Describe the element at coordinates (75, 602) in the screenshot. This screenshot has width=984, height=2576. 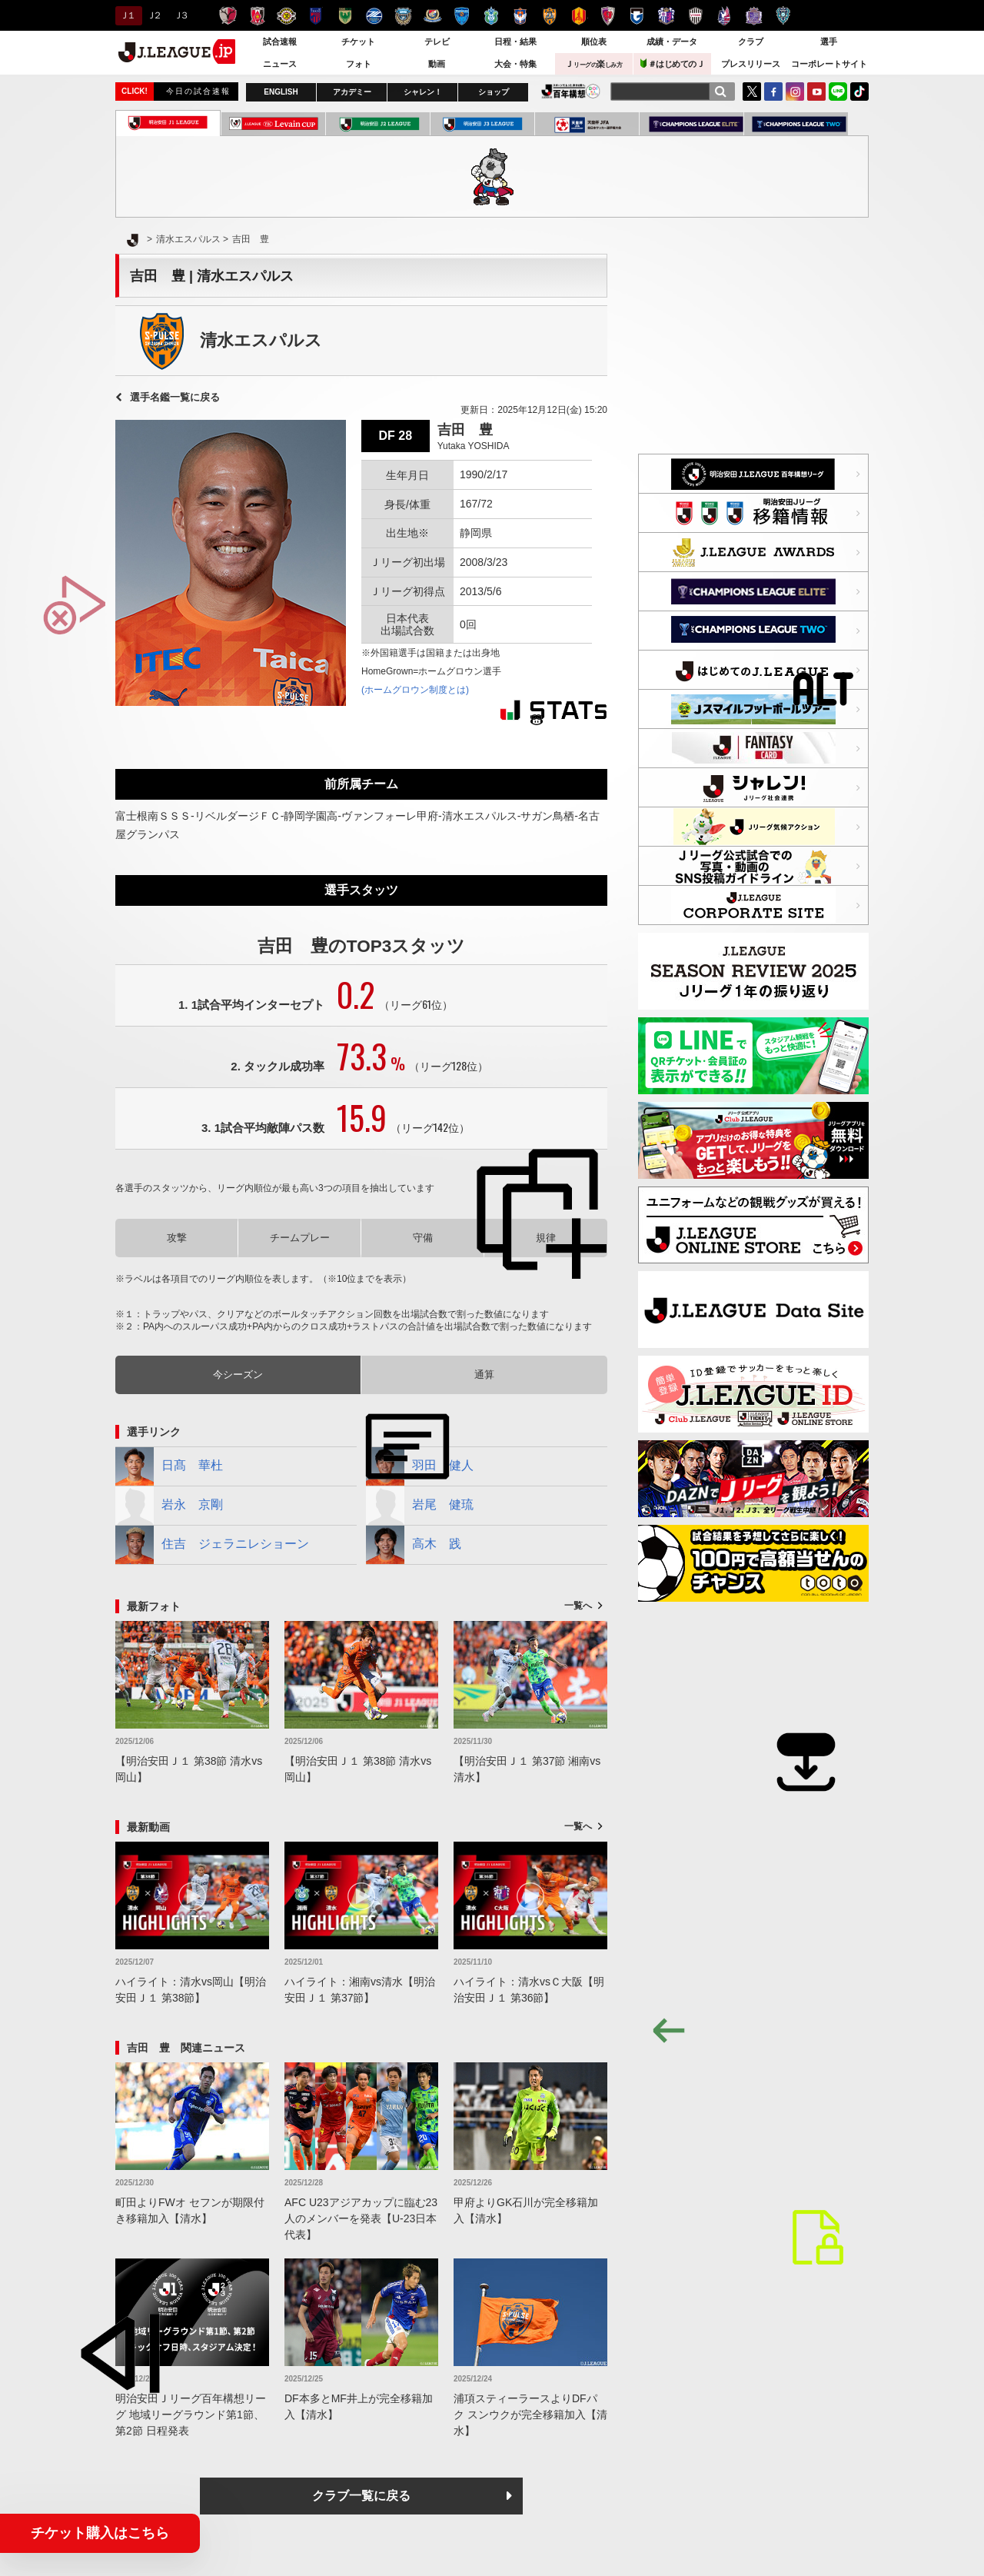
I see `run with errors detected` at that location.